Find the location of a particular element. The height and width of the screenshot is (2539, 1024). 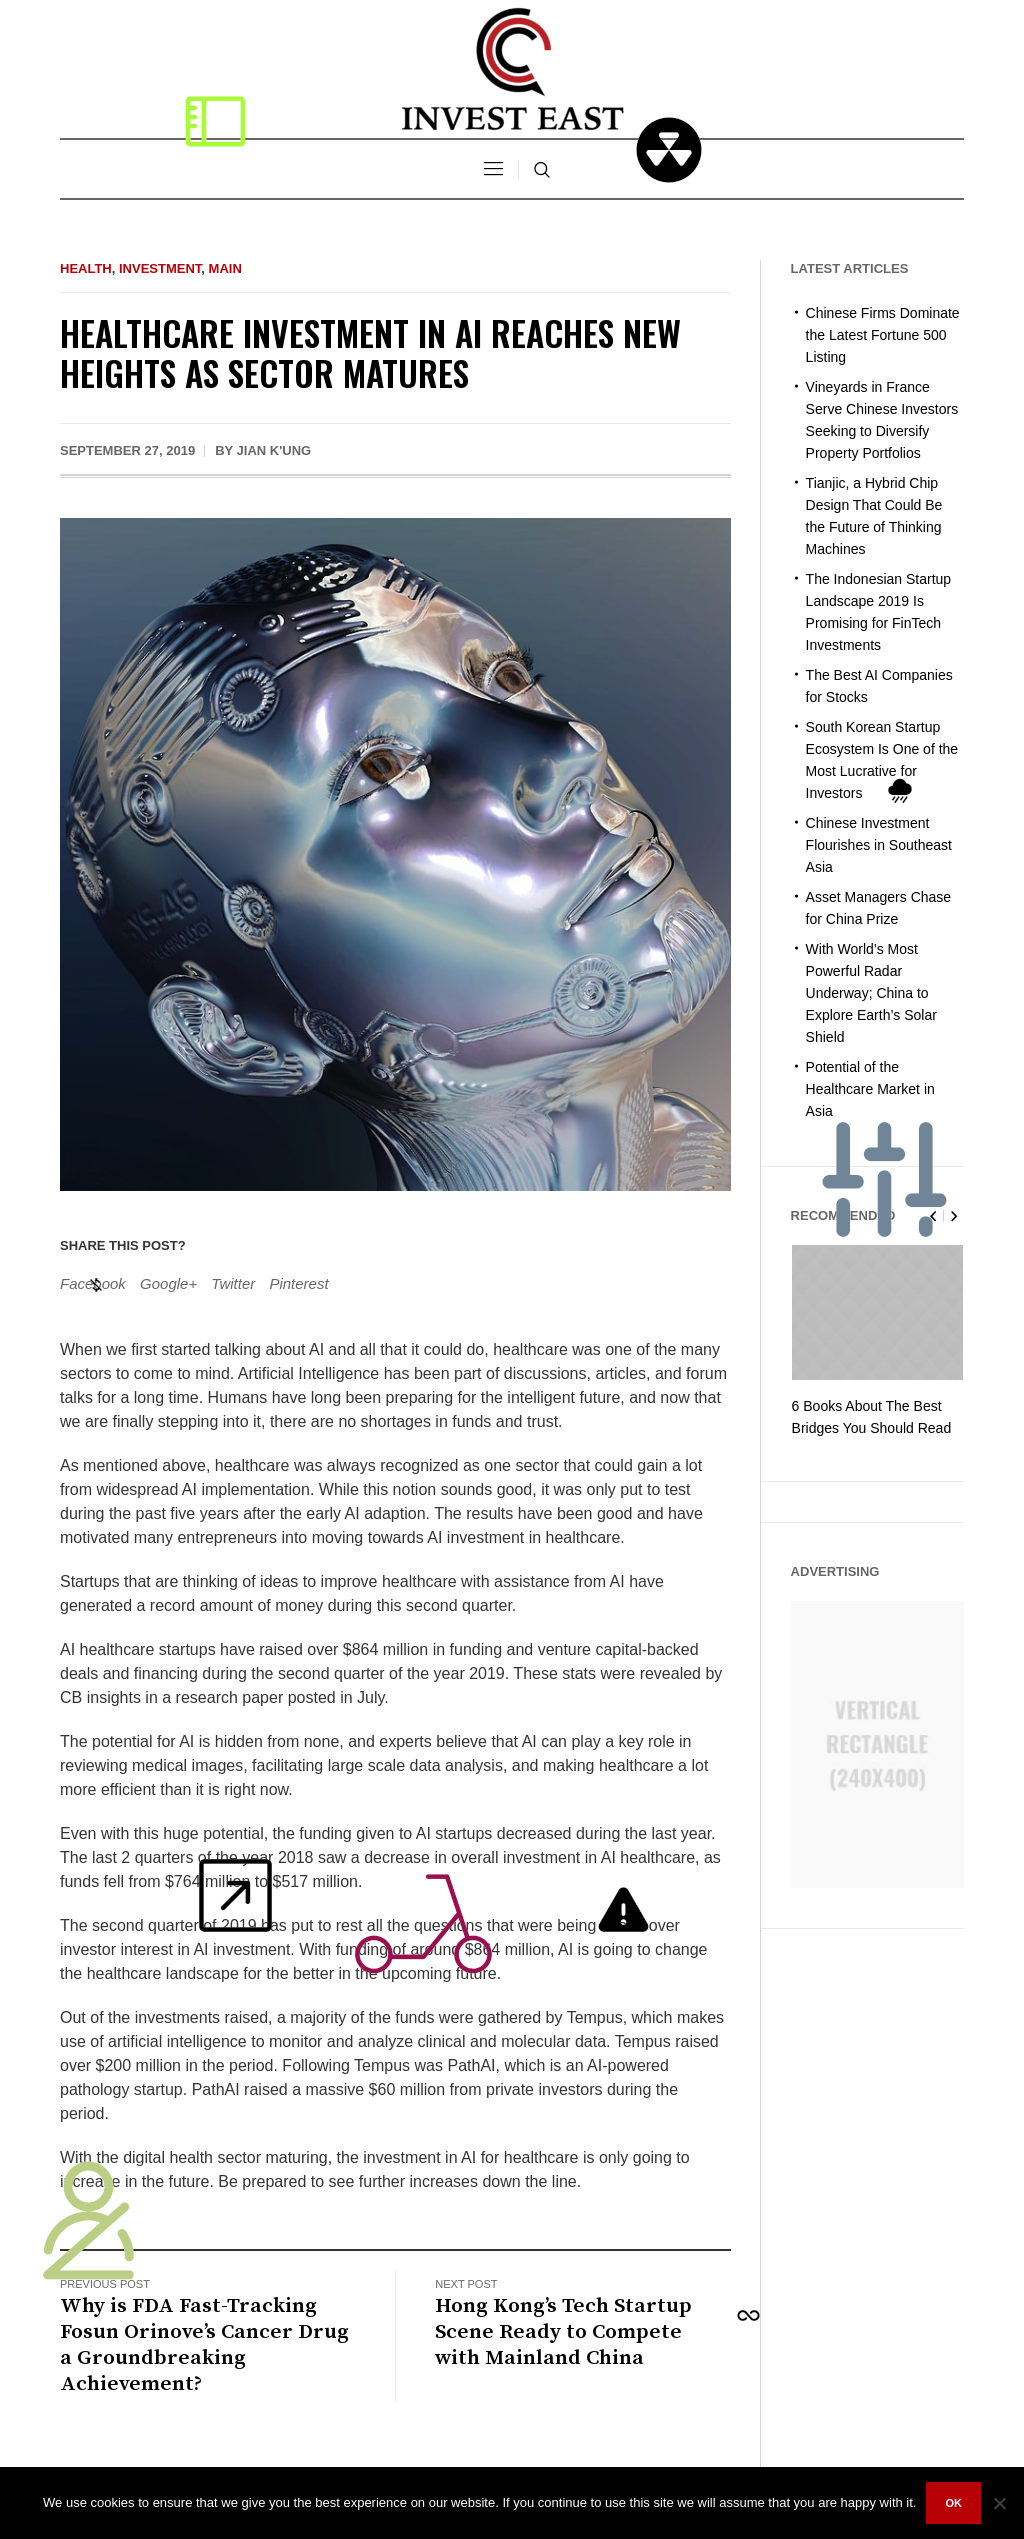

indicates unlimited or infinite content is located at coordinates (748, 2315).